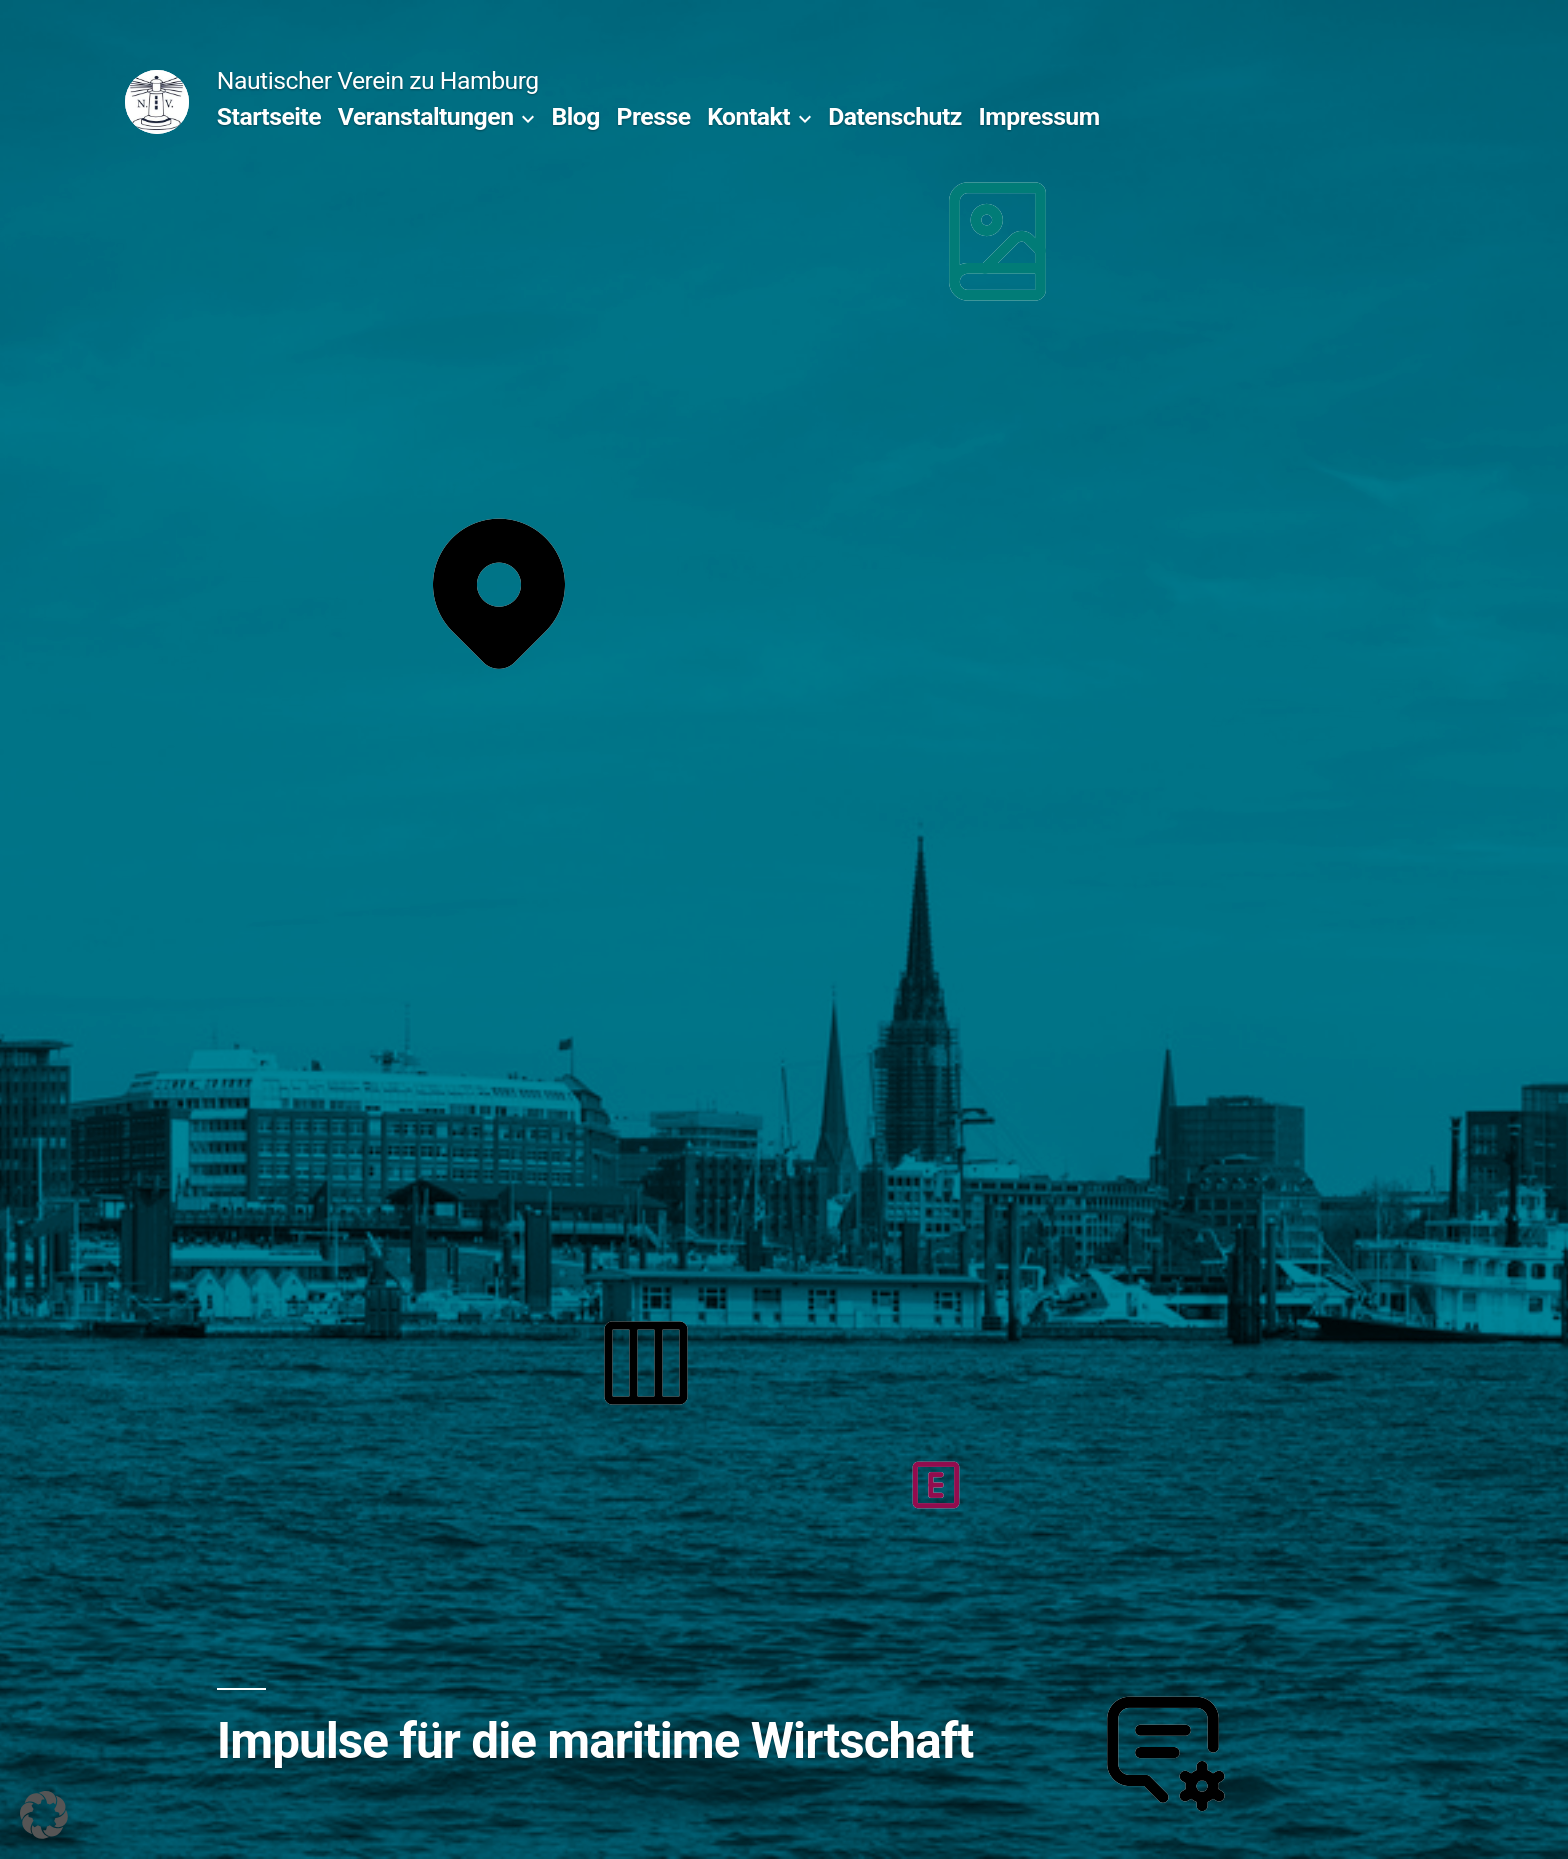  I want to click on indicates explicit content warning, so click(936, 1485).